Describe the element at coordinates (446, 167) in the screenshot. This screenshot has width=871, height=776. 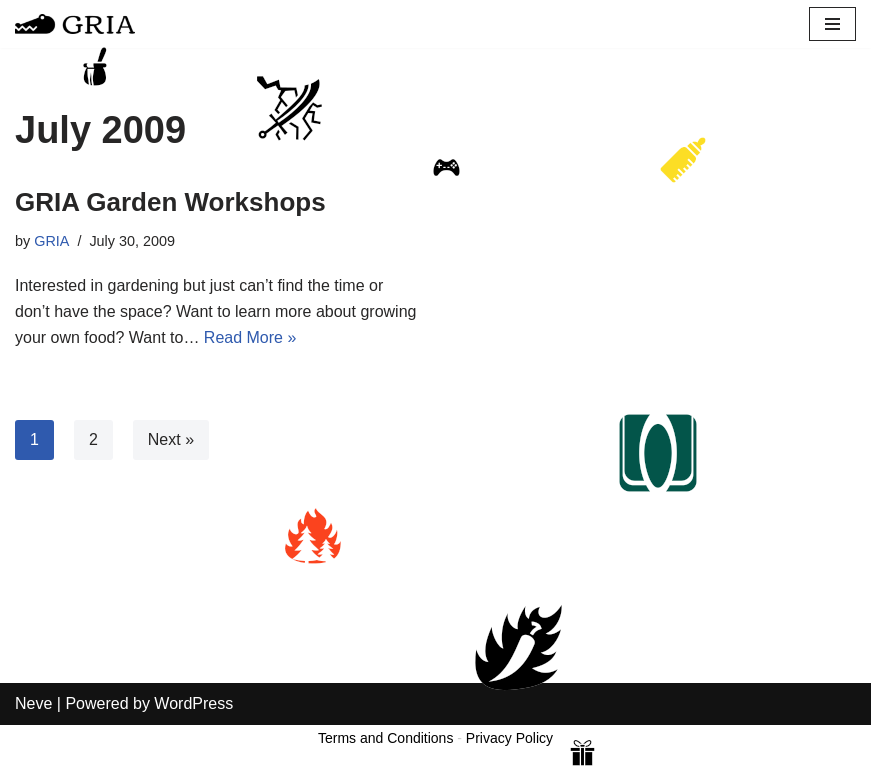
I see `open gaming or game center app` at that location.